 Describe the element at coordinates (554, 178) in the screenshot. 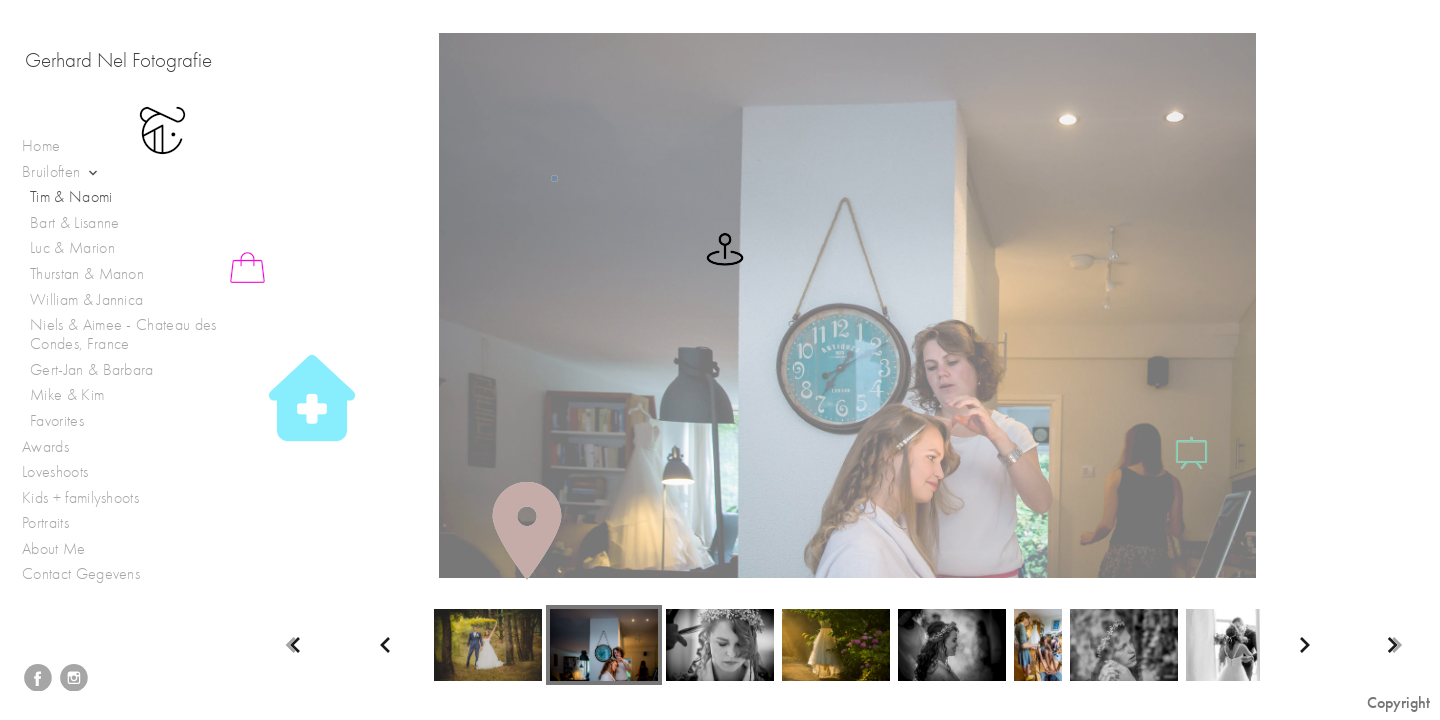

I see `indicates an unread notification or new item` at that location.